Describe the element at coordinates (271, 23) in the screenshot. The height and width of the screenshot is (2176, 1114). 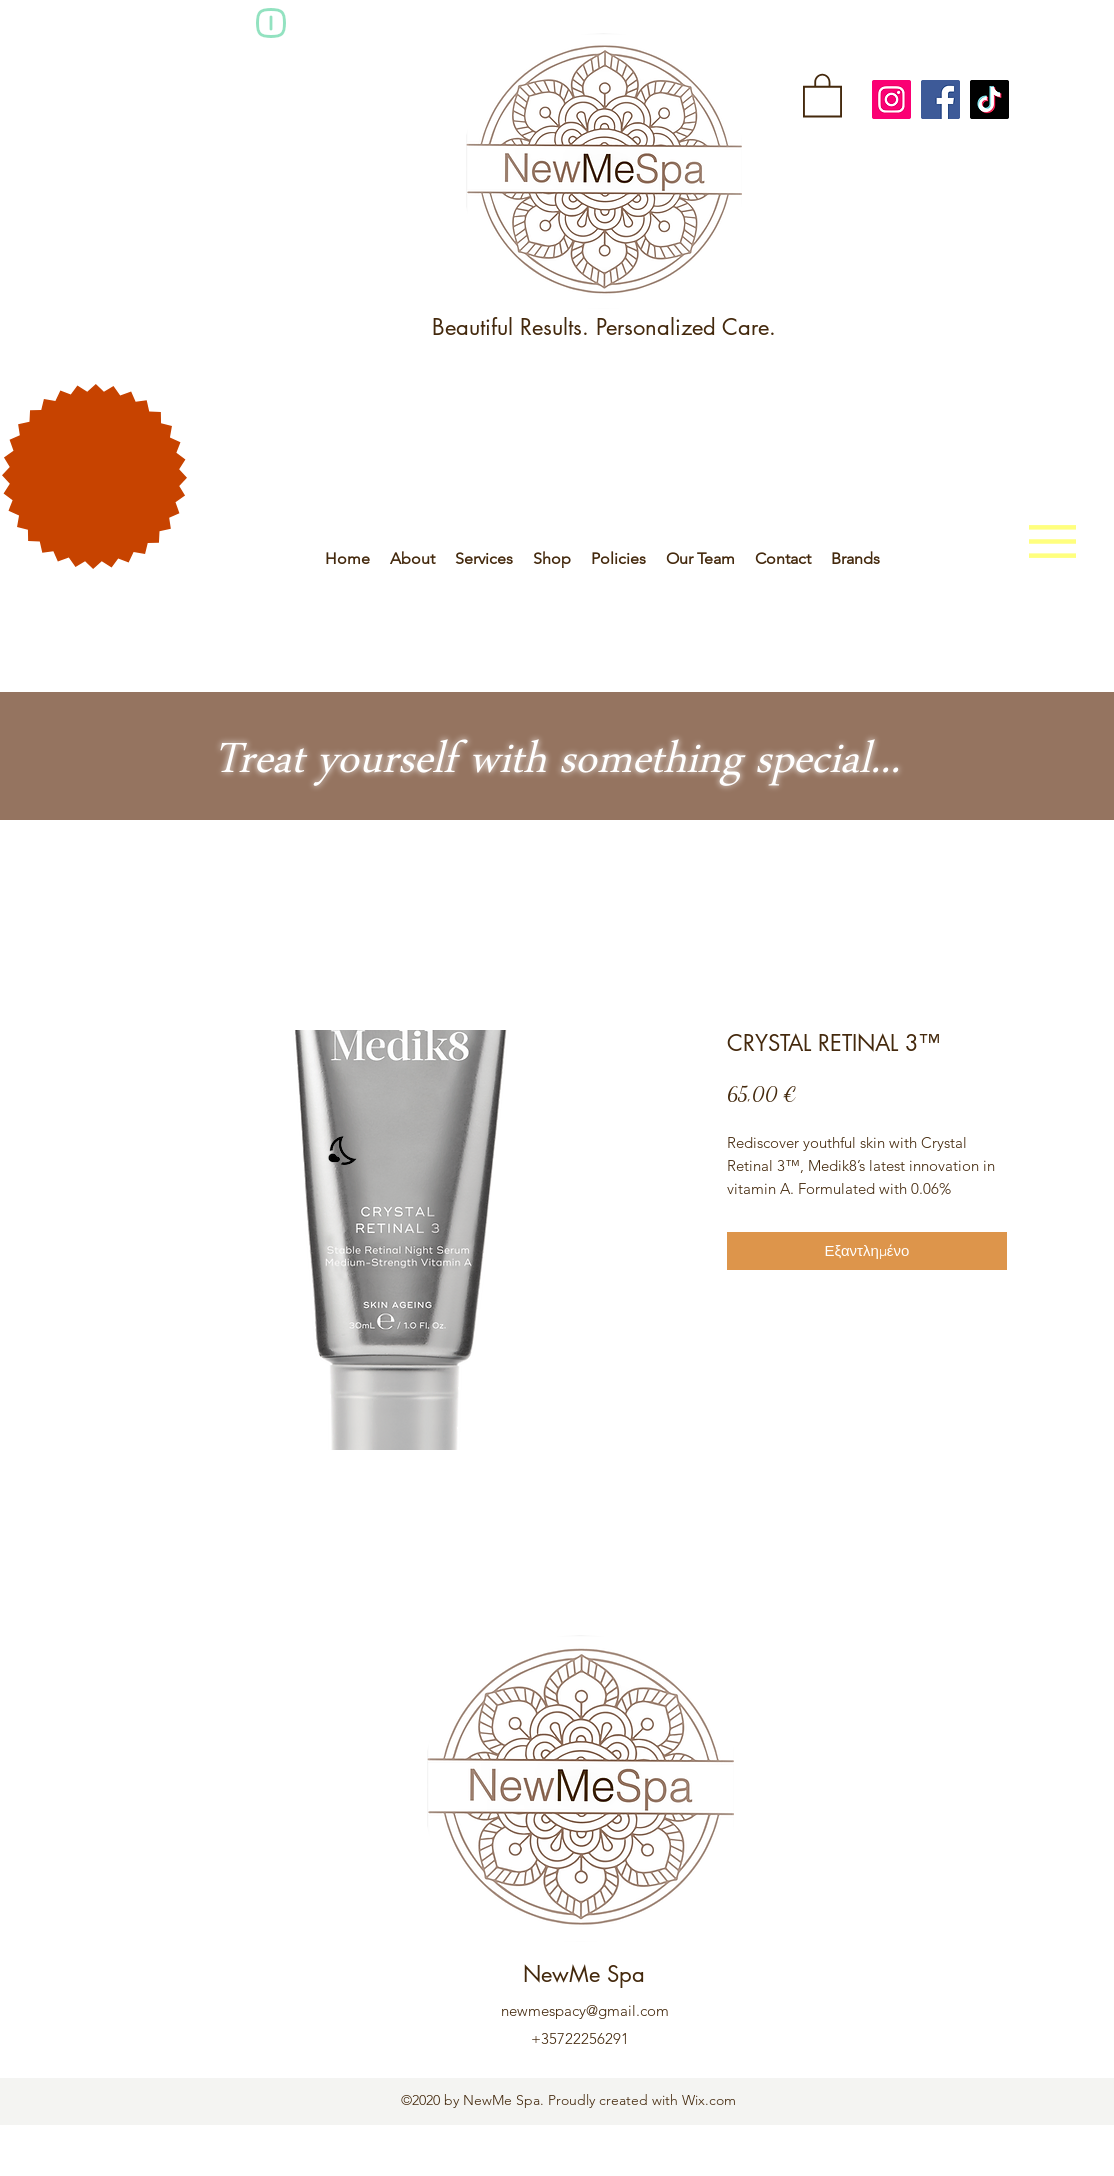
I see `view more information or details` at that location.